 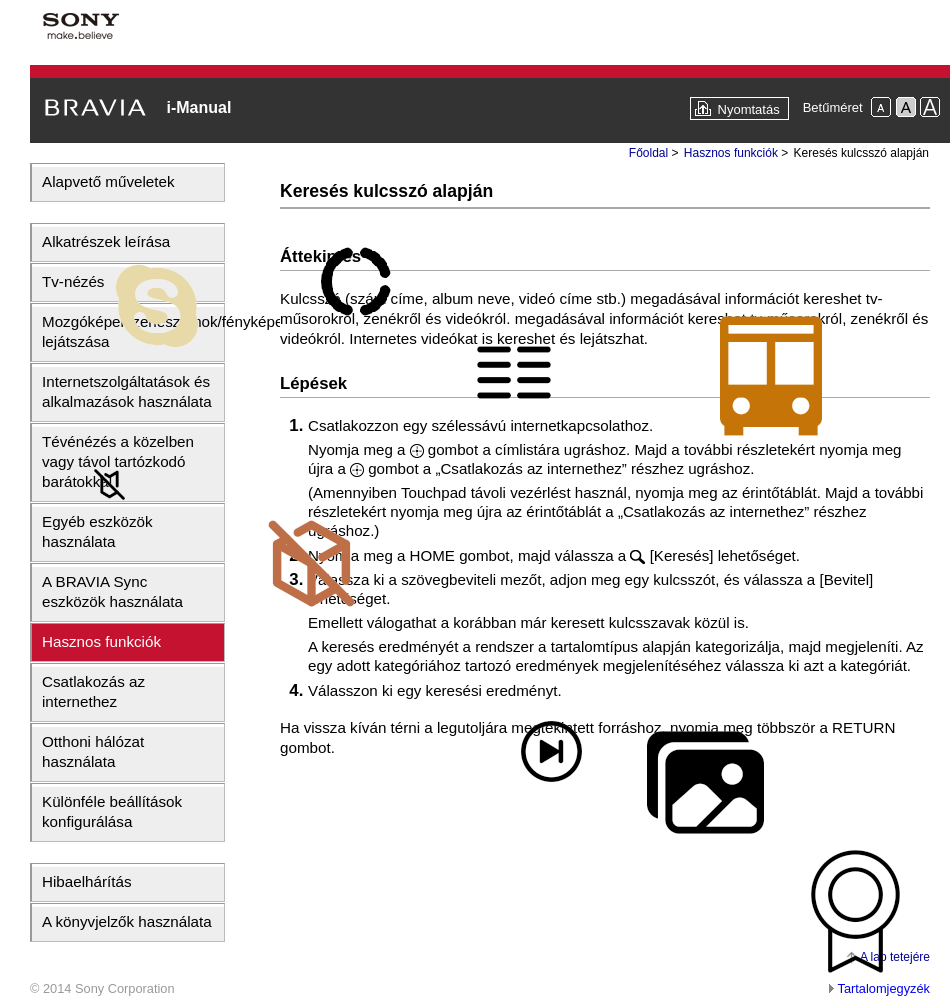 What do you see at coordinates (514, 374) in the screenshot?
I see `switch to multi-column text layout` at bounding box center [514, 374].